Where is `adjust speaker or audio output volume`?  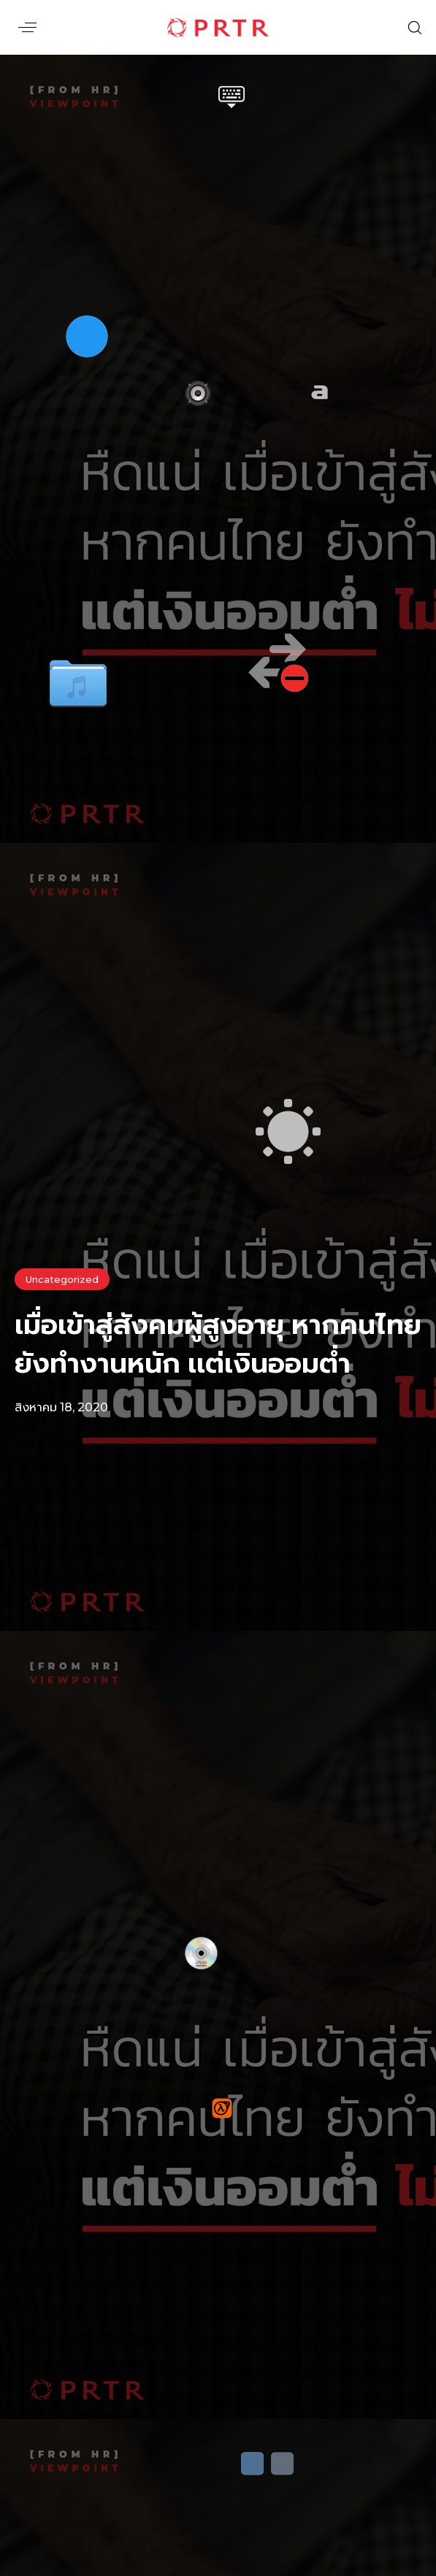
adjust speaker or audio output volume is located at coordinates (198, 393).